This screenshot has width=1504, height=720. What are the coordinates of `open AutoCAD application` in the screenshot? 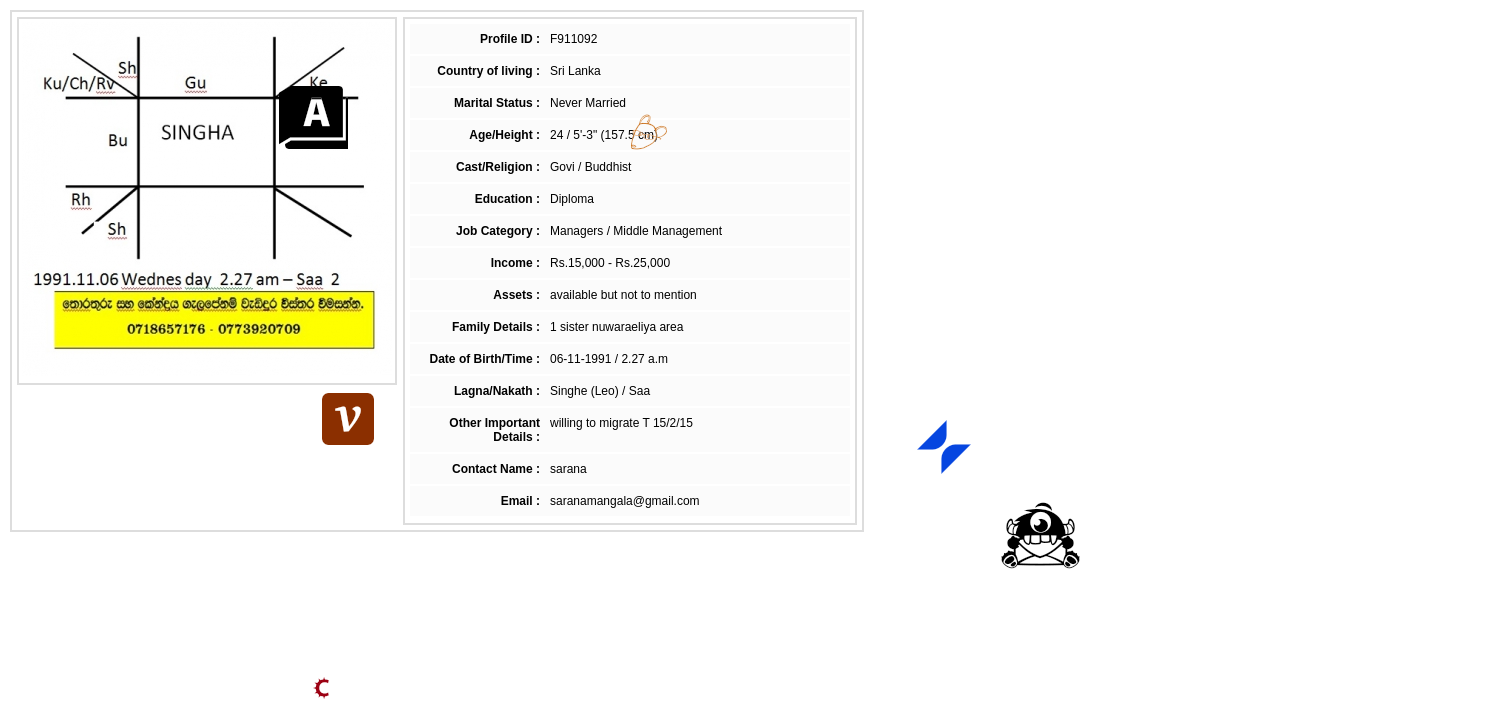 It's located at (313, 117).